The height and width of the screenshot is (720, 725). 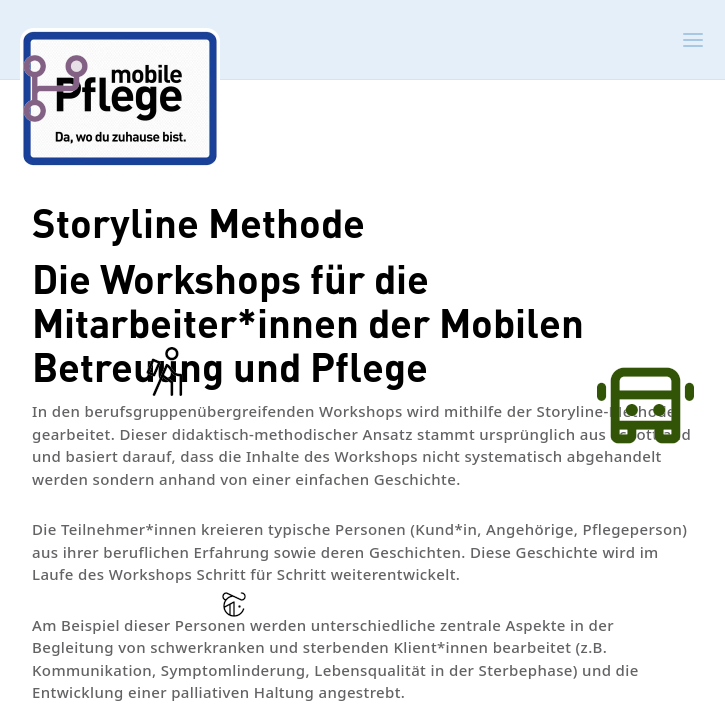 What do you see at coordinates (645, 405) in the screenshot?
I see `view bus routes or schedules` at bounding box center [645, 405].